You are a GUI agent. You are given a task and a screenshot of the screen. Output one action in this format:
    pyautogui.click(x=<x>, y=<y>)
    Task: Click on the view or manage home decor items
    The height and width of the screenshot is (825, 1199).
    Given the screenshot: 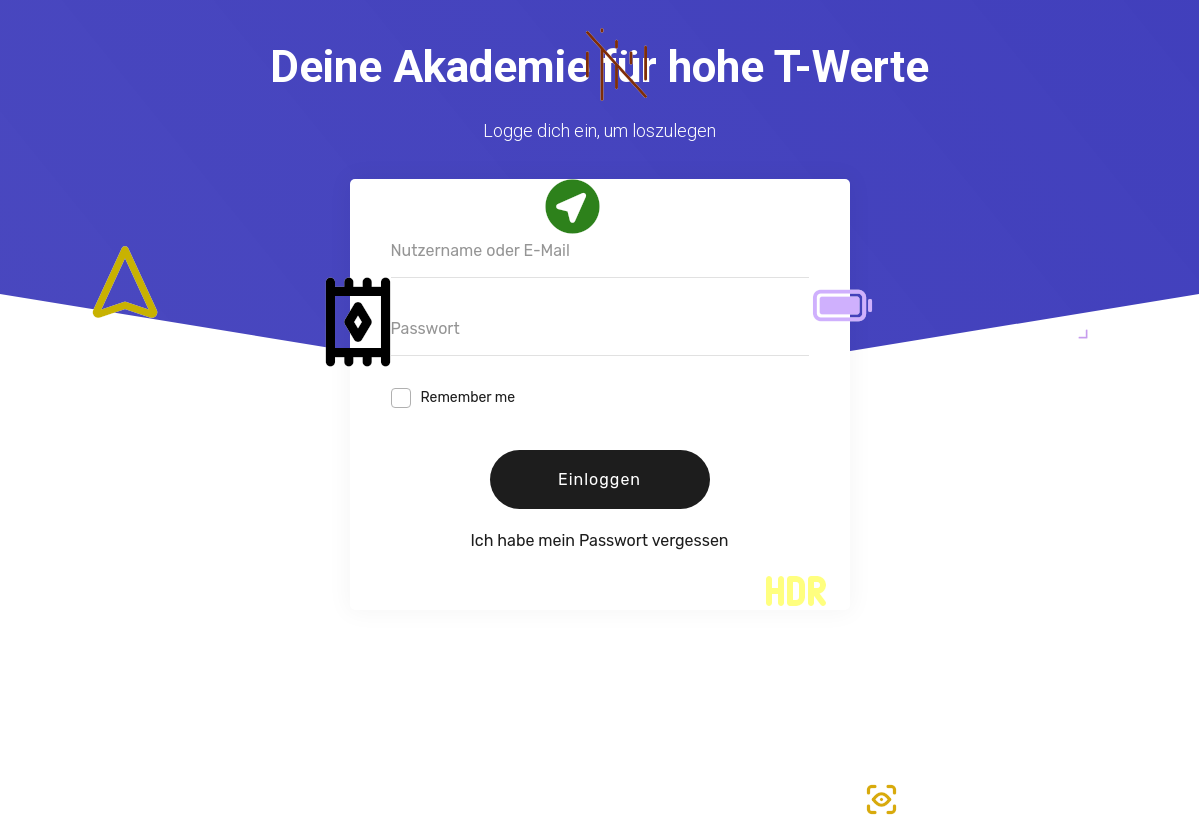 What is the action you would take?
    pyautogui.click(x=358, y=322)
    